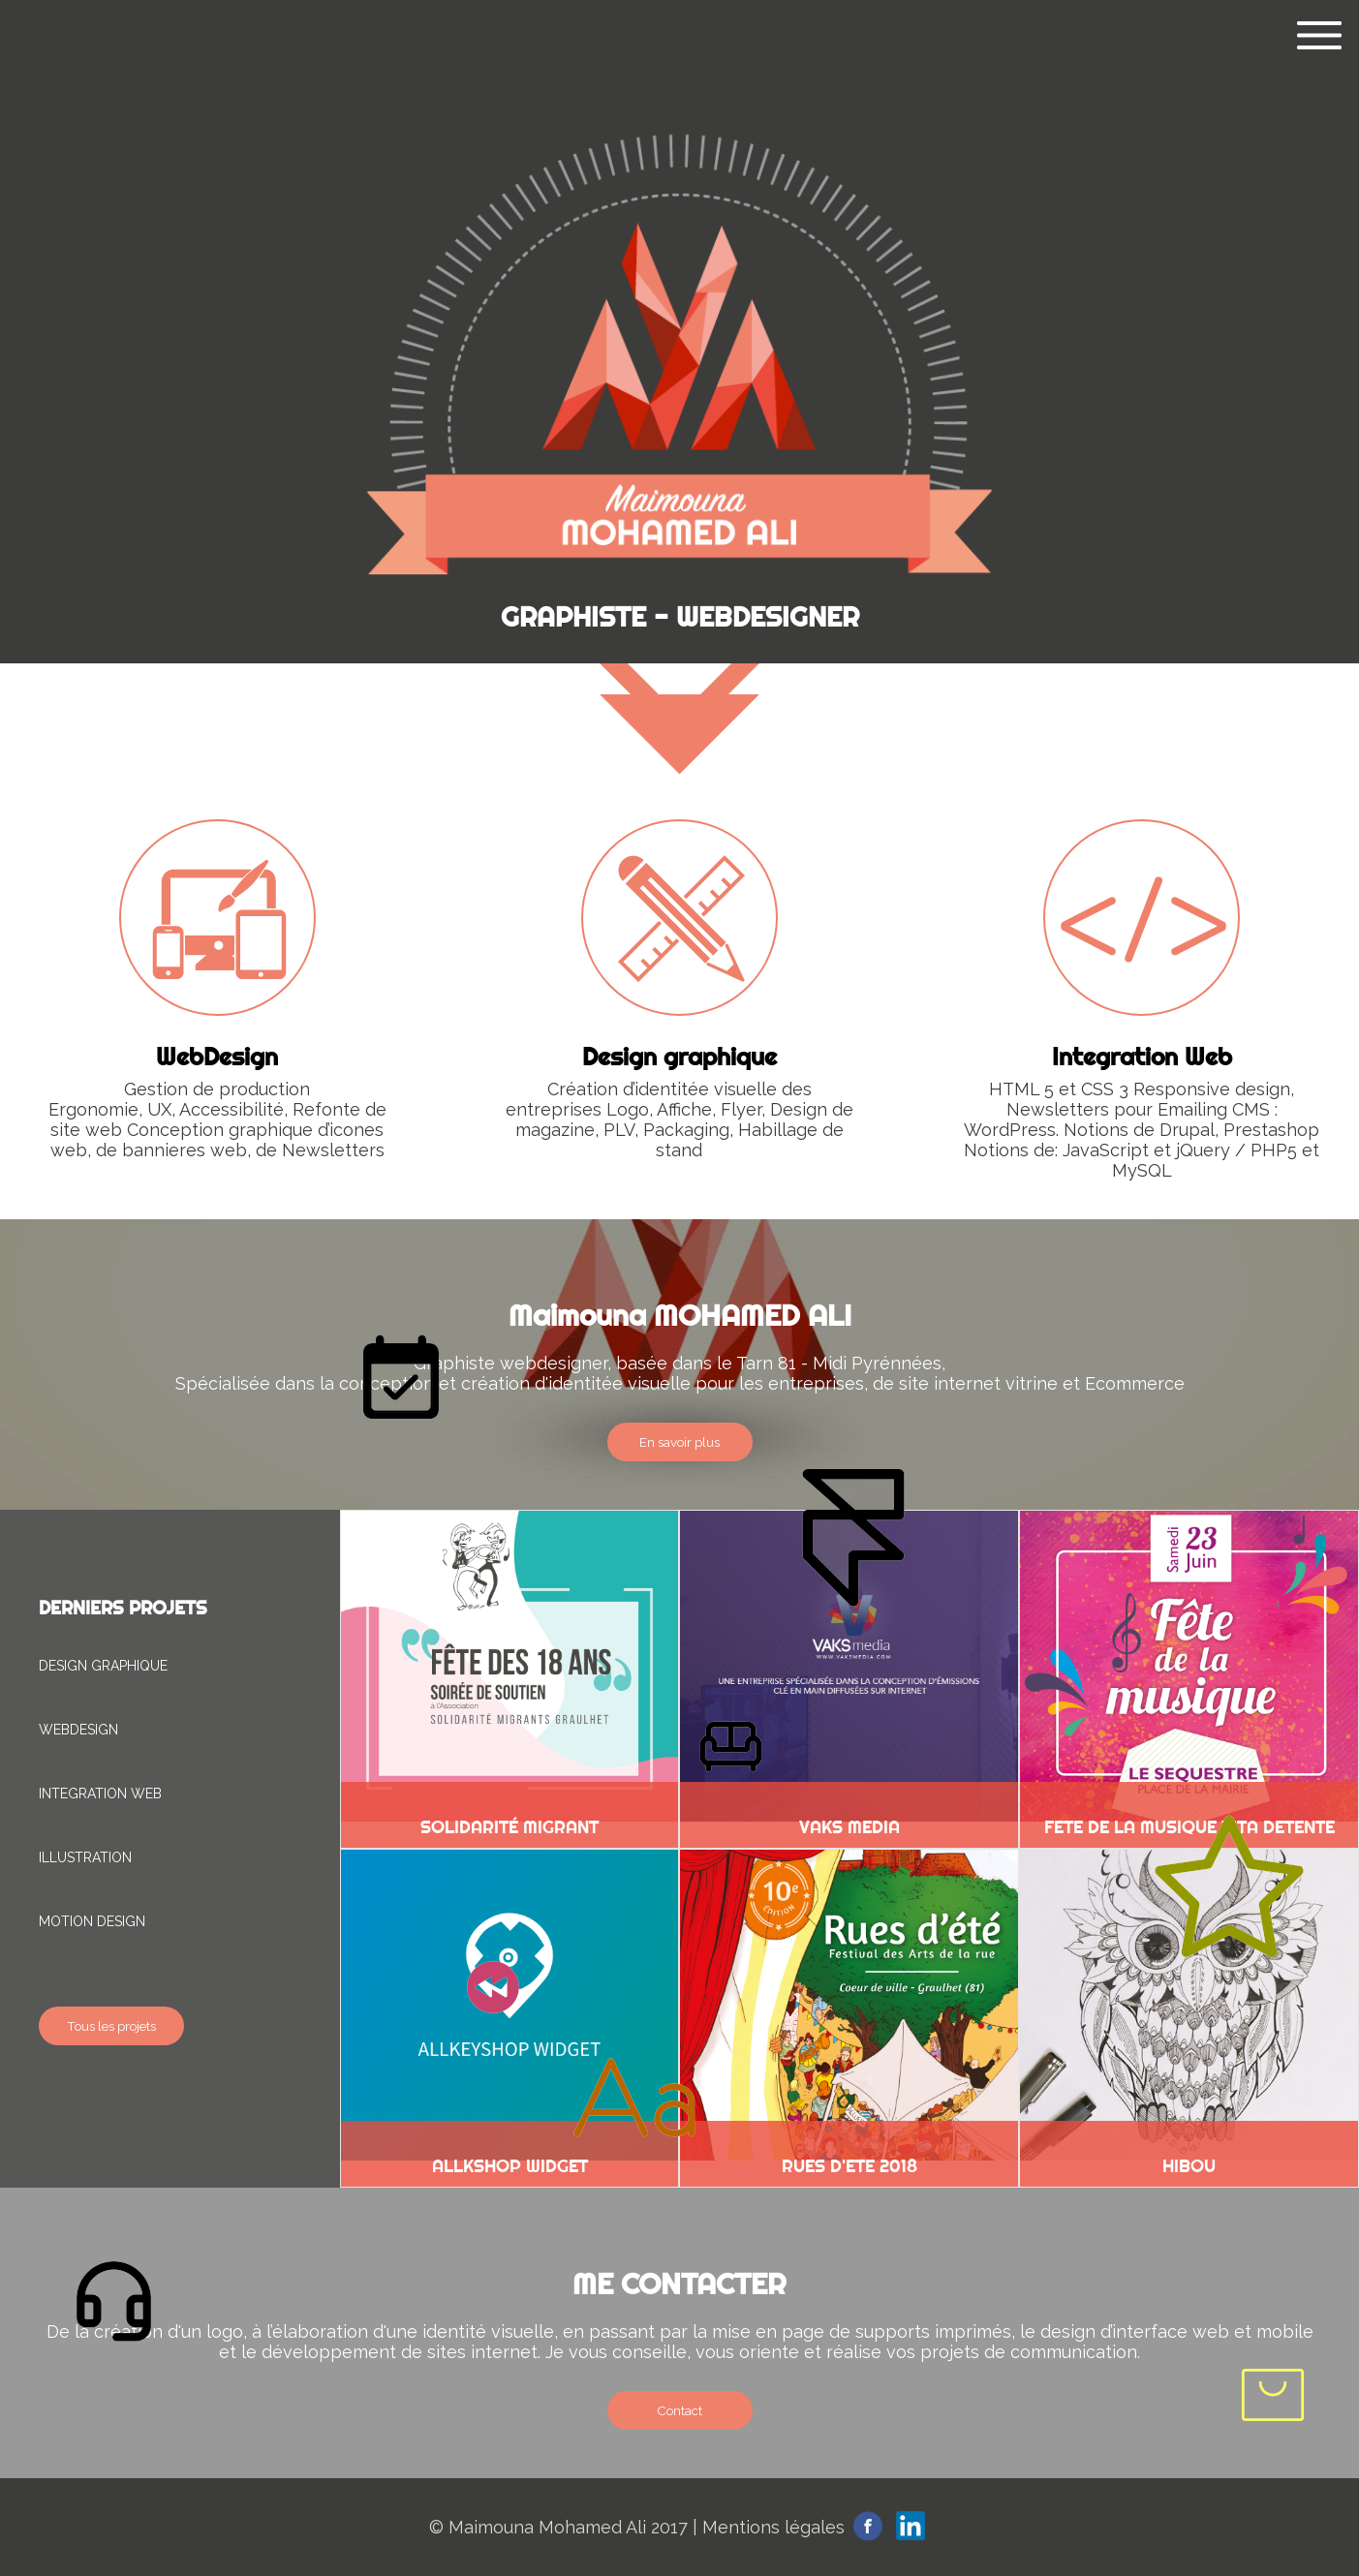 The width and height of the screenshot is (1359, 2576). Describe the element at coordinates (113, 2298) in the screenshot. I see `contact customer support` at that location.